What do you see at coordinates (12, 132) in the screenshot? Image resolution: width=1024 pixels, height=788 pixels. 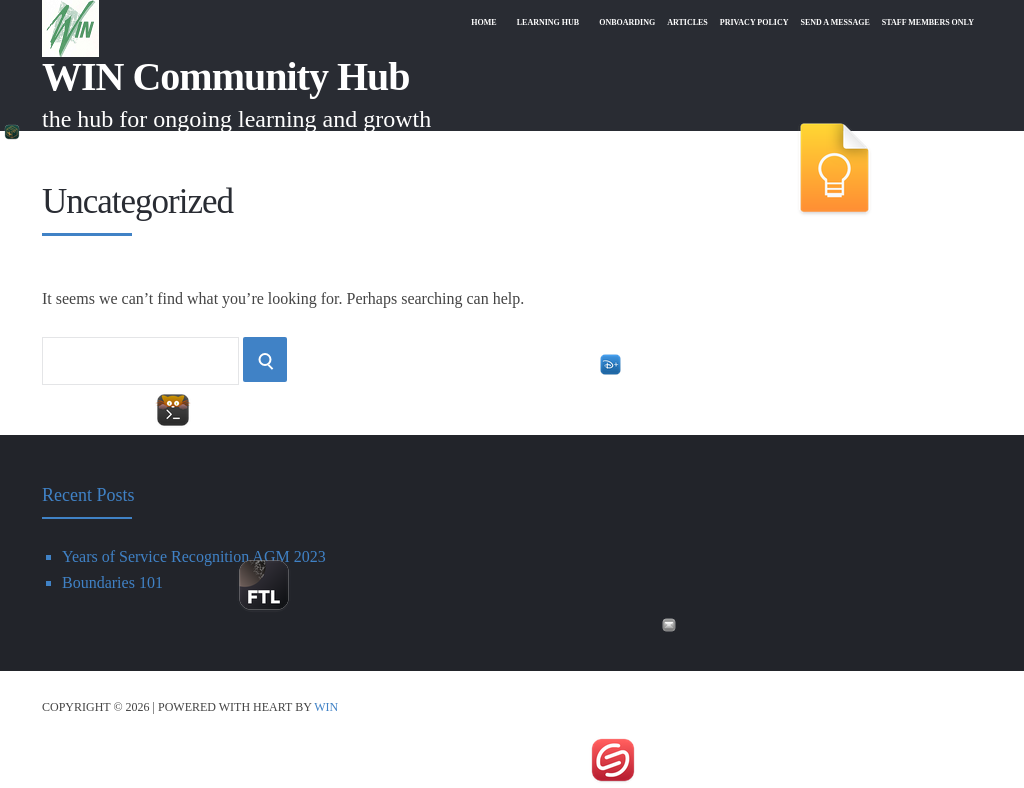 I see `open bee package manager application` at bounding box center [12, 132].